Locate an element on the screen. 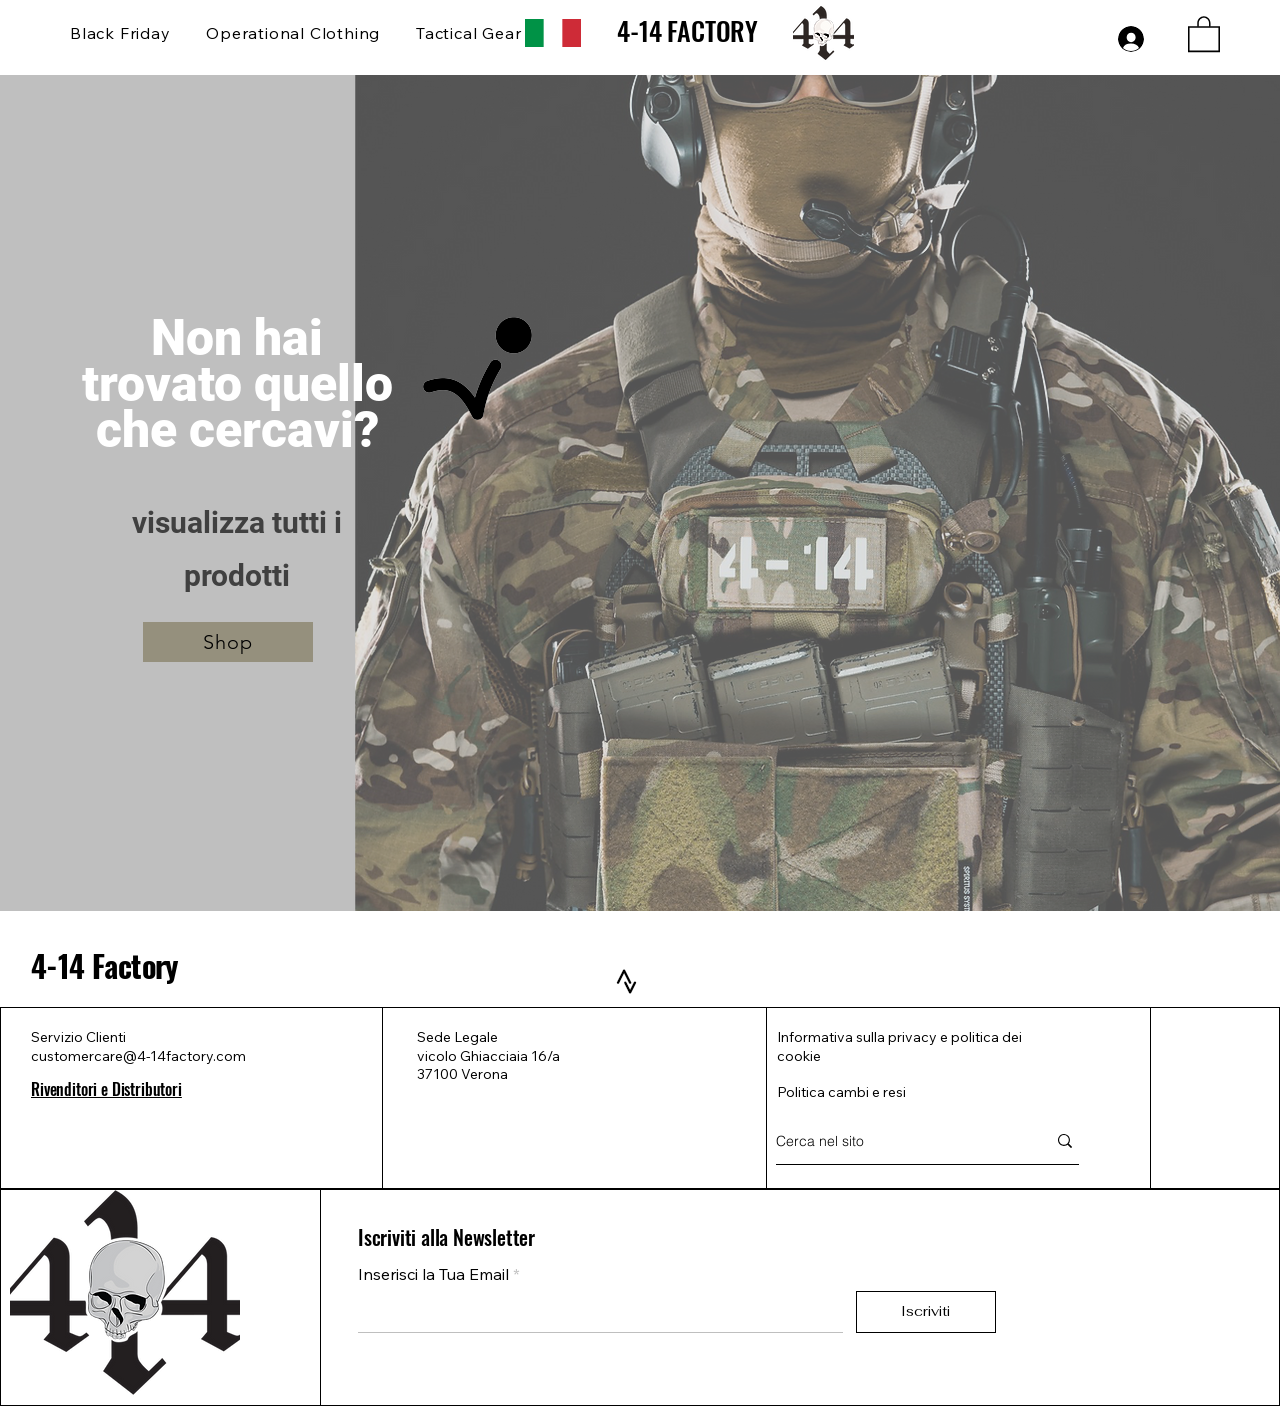 The image size is (1280, 1406). connect to strava fitness tracking is located at coordinates (626, 981).